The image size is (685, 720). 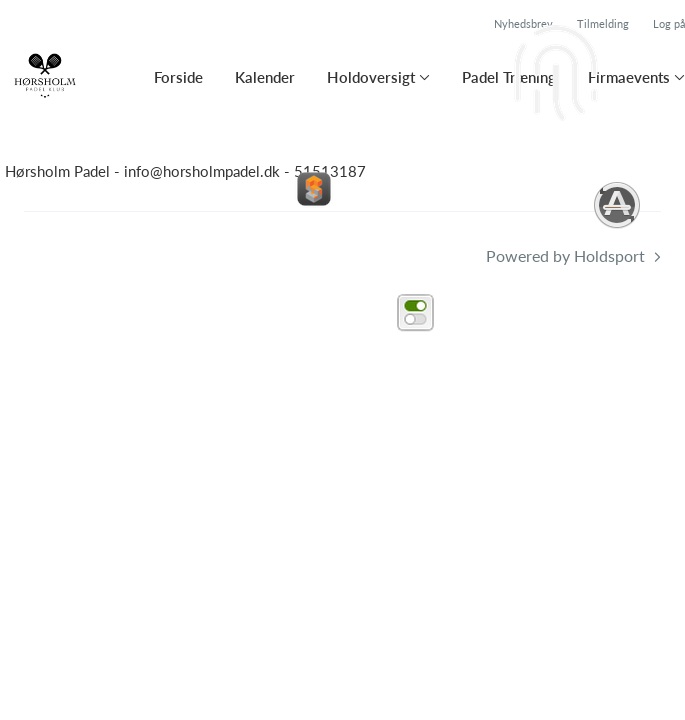 I want to click on open system settings or preferences, so click(x=415, y=312).